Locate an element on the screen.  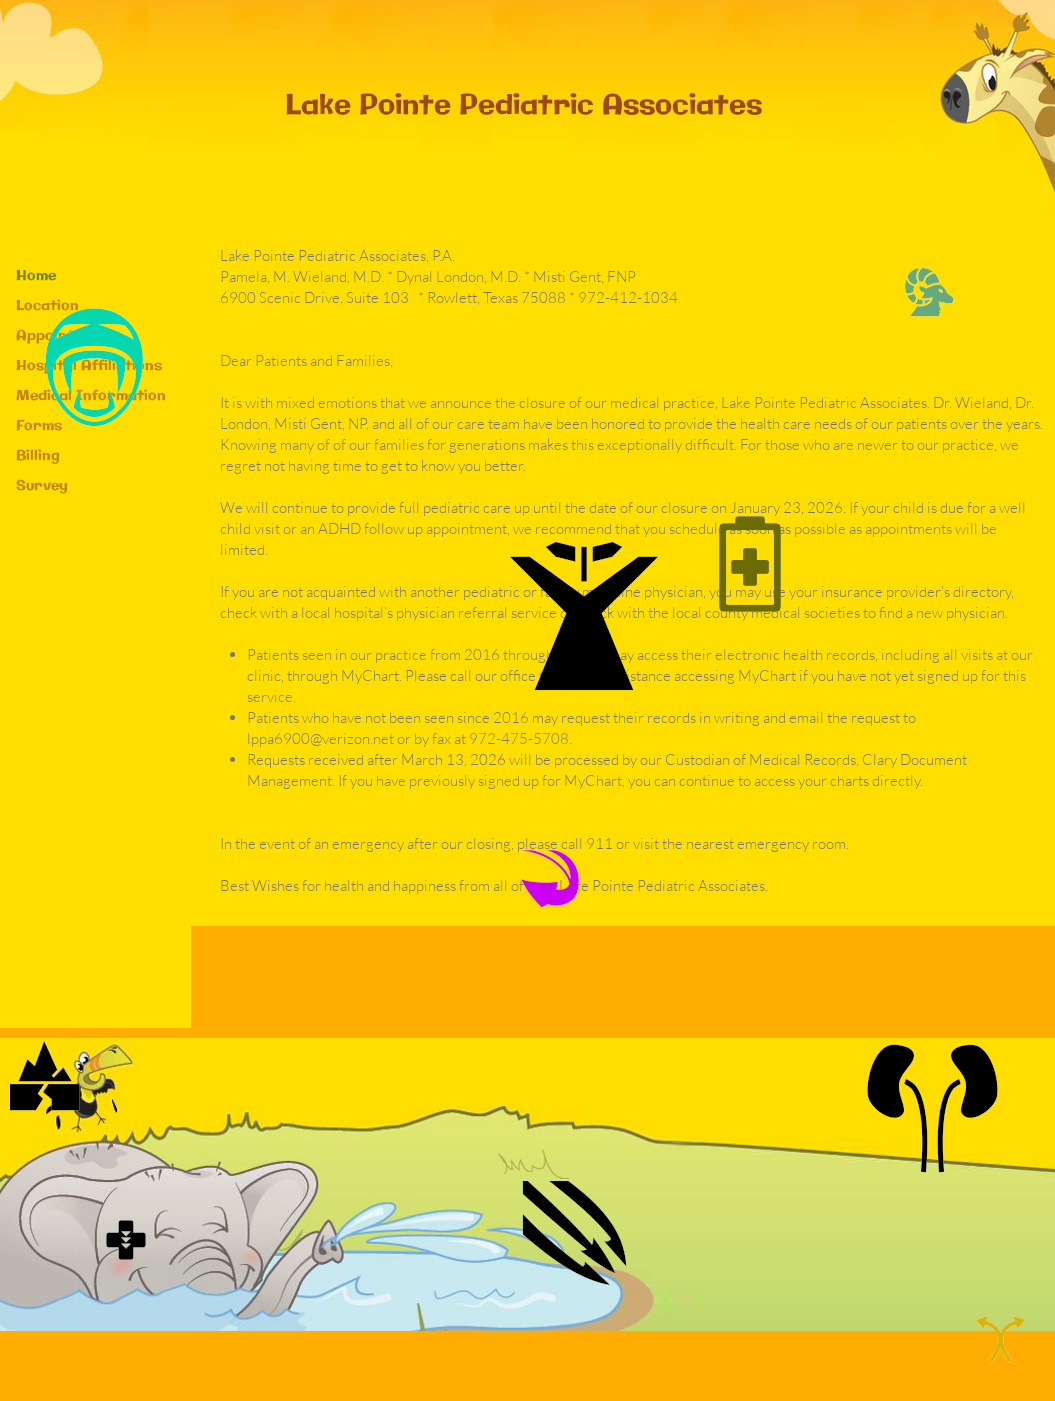
indicates health or HP is decreasing is located at coordinates (126, 1240).